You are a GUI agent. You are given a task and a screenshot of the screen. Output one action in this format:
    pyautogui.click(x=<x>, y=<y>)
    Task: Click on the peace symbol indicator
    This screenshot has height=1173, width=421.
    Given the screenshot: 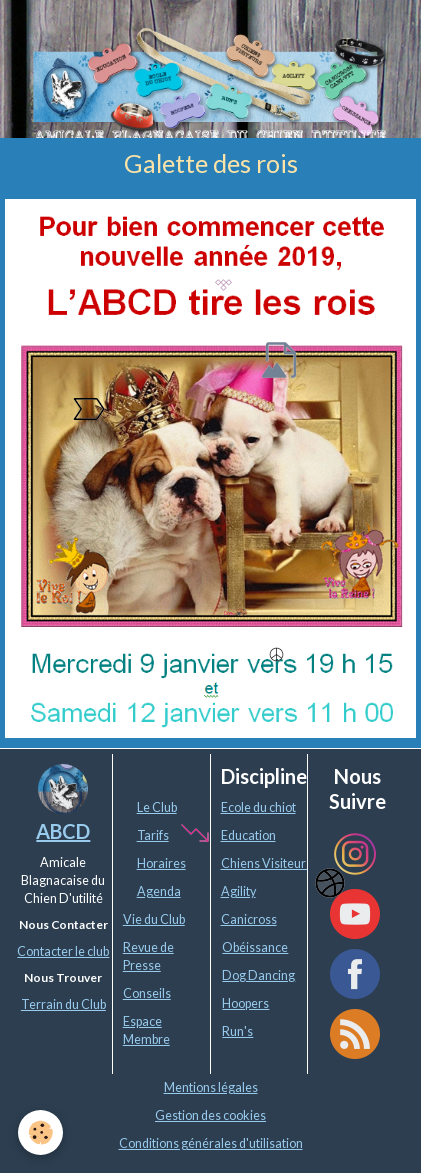 What is the action you would take?
    pyautogui.click(x=276, y=654)
    